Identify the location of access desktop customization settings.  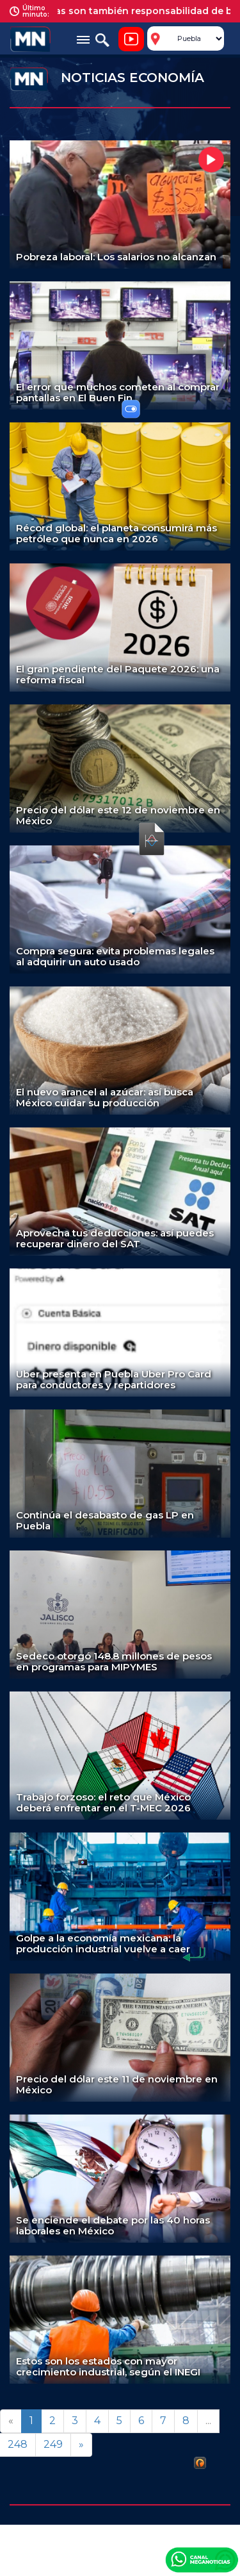
(131, 409).